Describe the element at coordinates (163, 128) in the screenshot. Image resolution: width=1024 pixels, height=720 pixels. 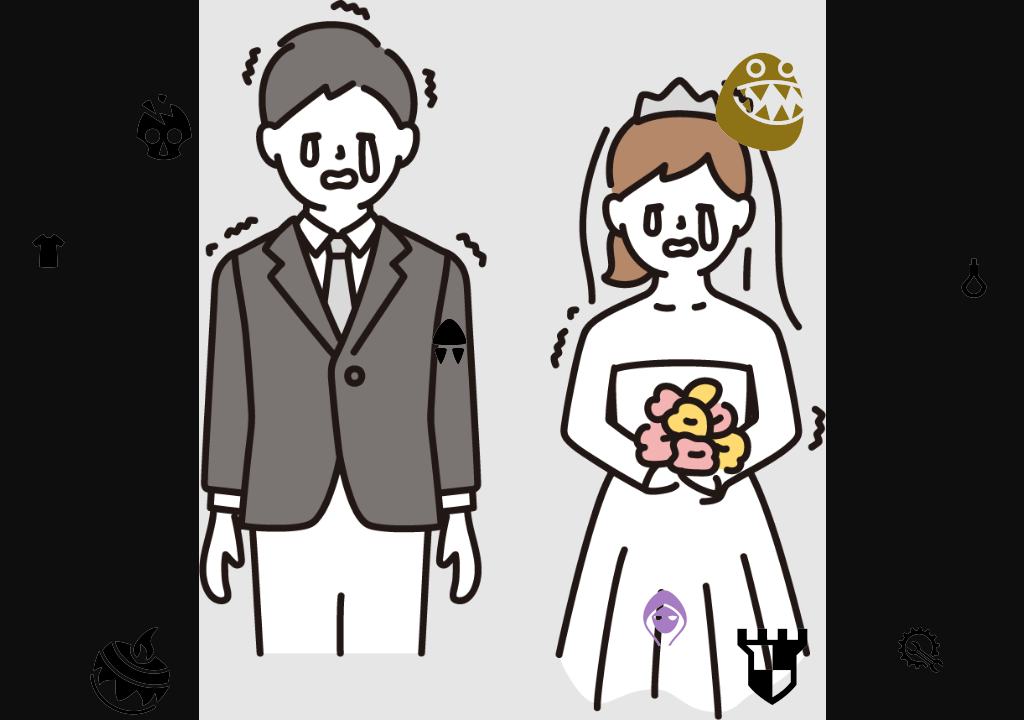
I see `indicates player death or game over state` at that location.